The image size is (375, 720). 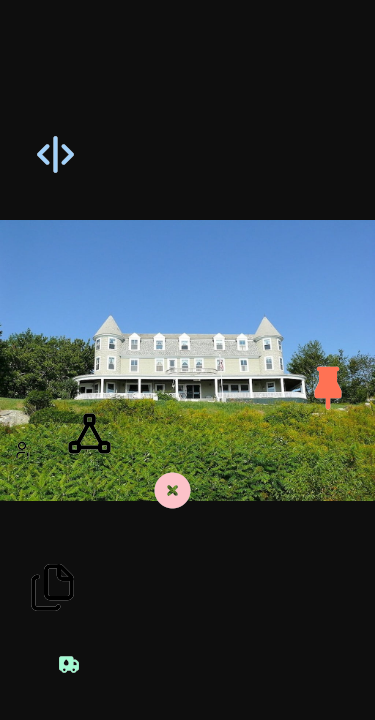 I want to click on pinned item or content, so click(x=328, y=387).